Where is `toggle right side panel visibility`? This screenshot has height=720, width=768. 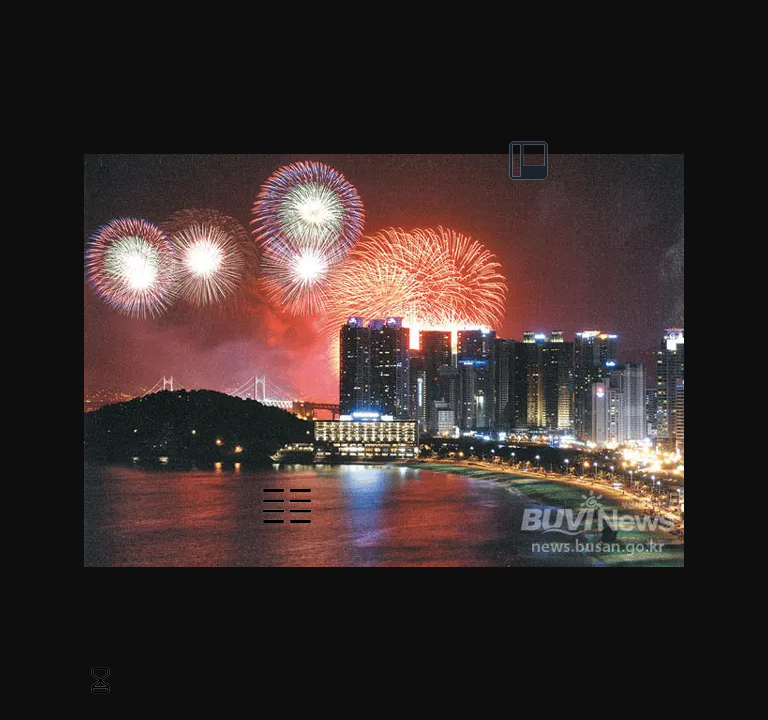
toggle right side panel visibility is located at coordinates (528, 160).